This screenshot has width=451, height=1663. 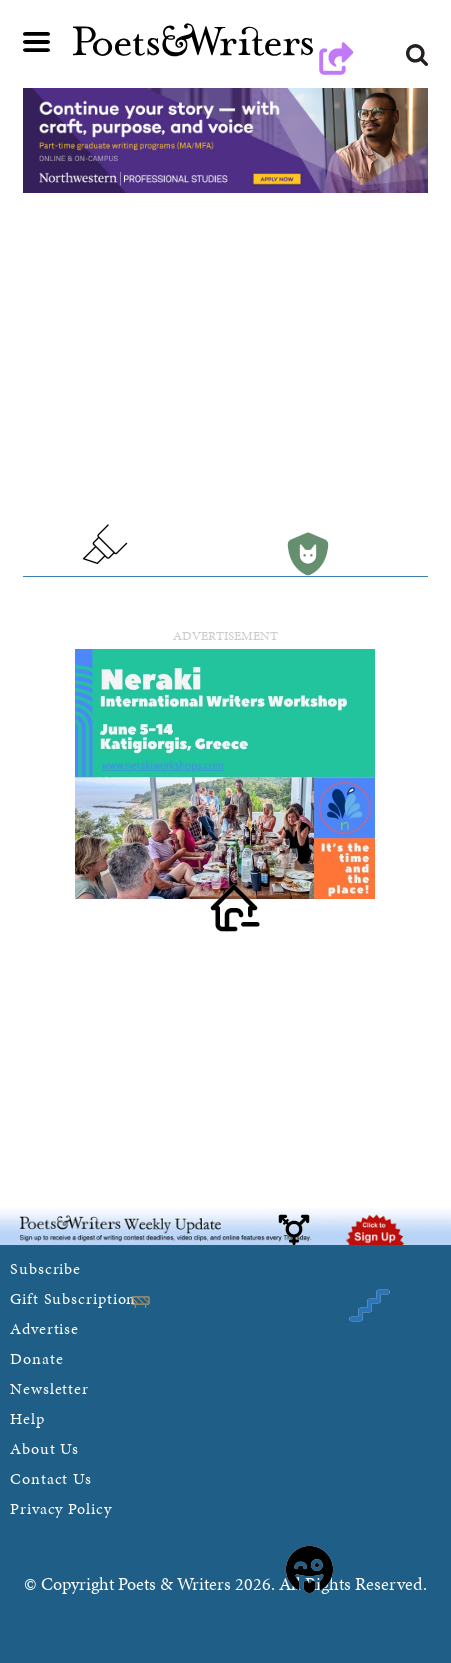 What do you see at coordinates (103, 546) in the screenshot?
I see `highlight or mark selected text` at bounding box center [103, 546].